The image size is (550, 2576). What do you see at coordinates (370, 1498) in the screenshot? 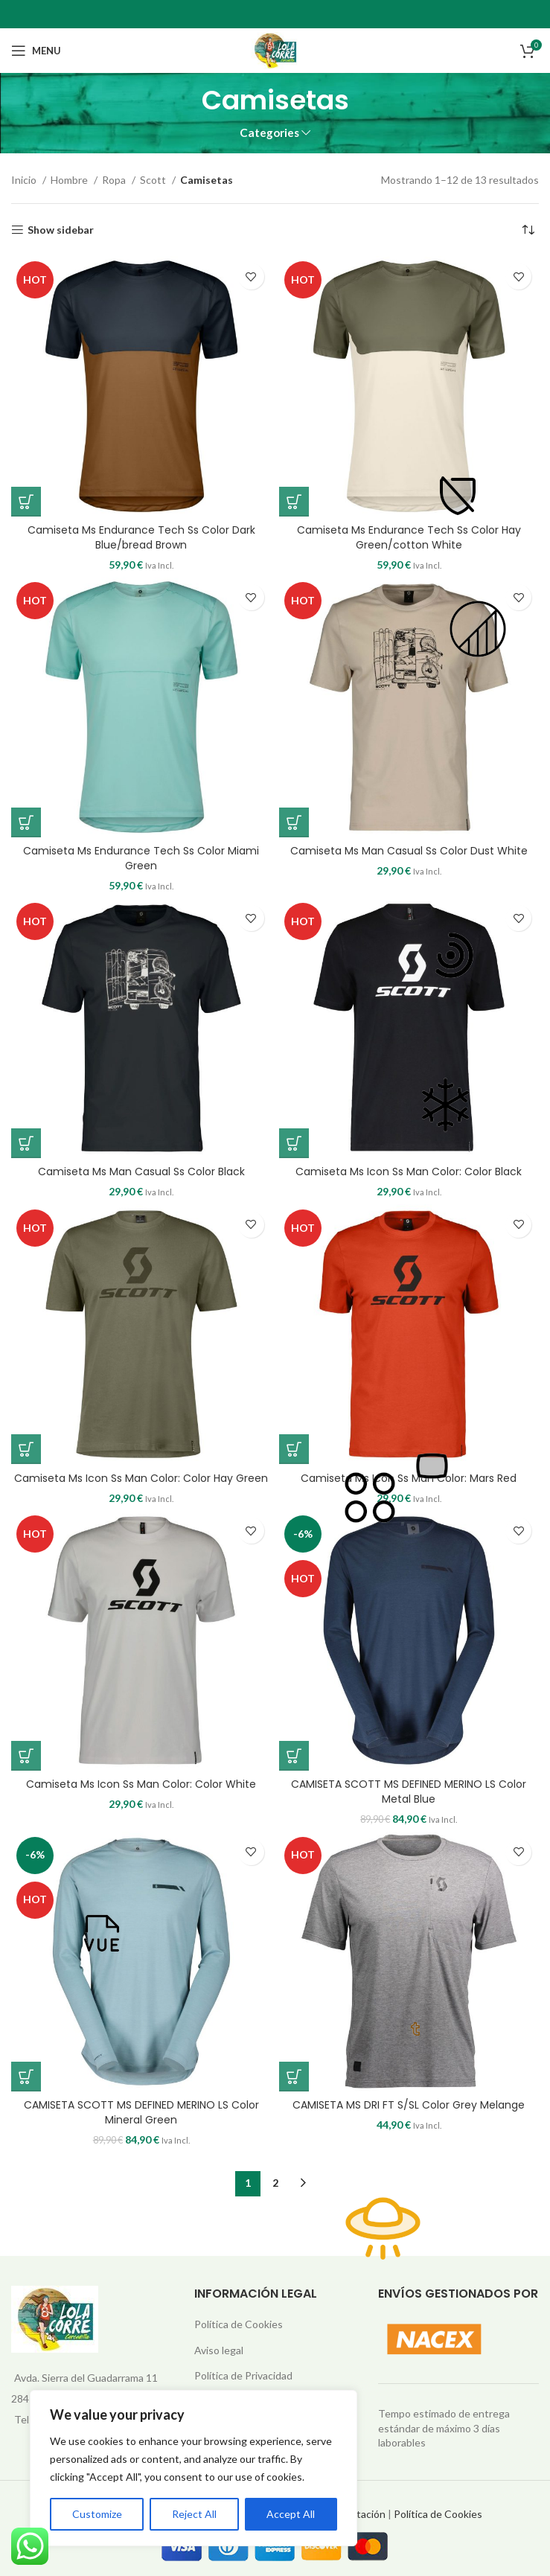
I see `open the app drawer or launcher` at bounding box center [370, 1498].